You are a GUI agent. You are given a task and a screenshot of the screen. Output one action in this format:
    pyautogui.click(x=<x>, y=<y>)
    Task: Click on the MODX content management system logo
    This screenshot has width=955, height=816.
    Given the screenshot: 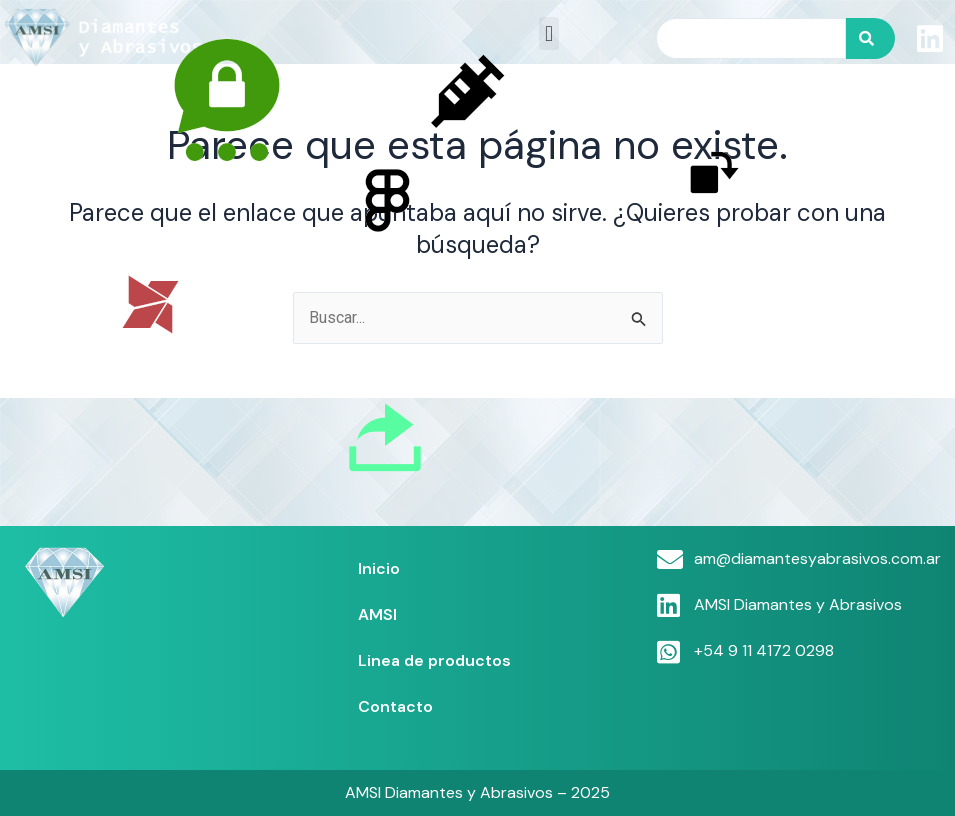 What is the action you would take?
    pyautogui.click(x=150, y=304)
    